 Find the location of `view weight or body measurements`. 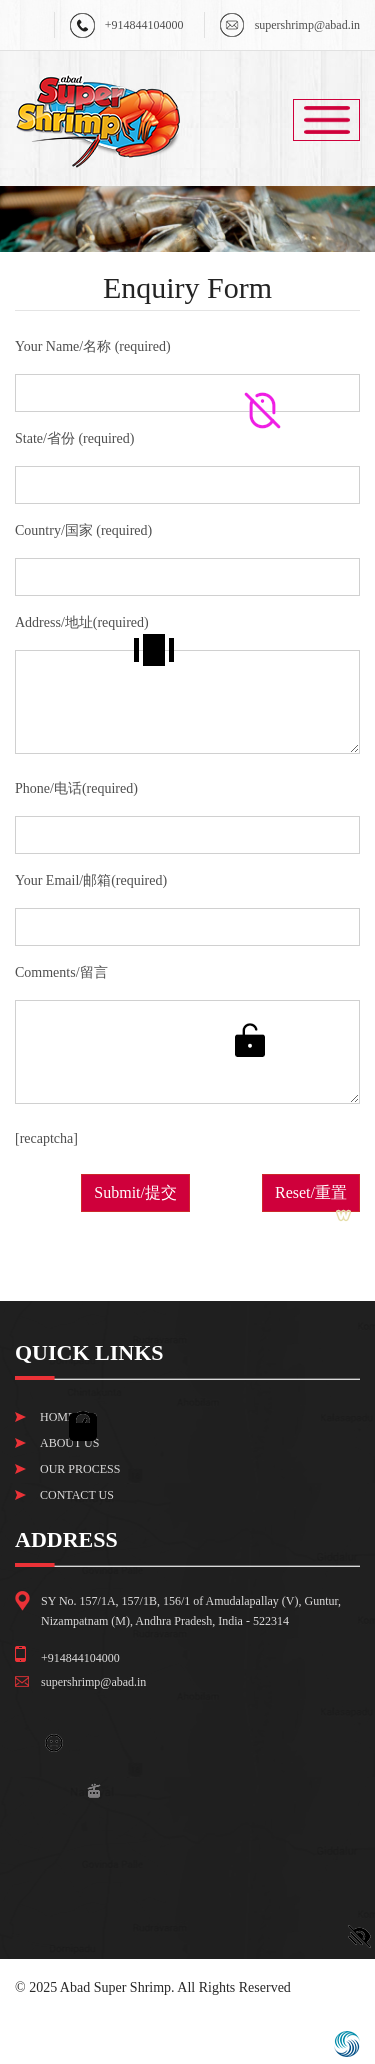

view weight or body measurements is located at coordinates (83, 1427).